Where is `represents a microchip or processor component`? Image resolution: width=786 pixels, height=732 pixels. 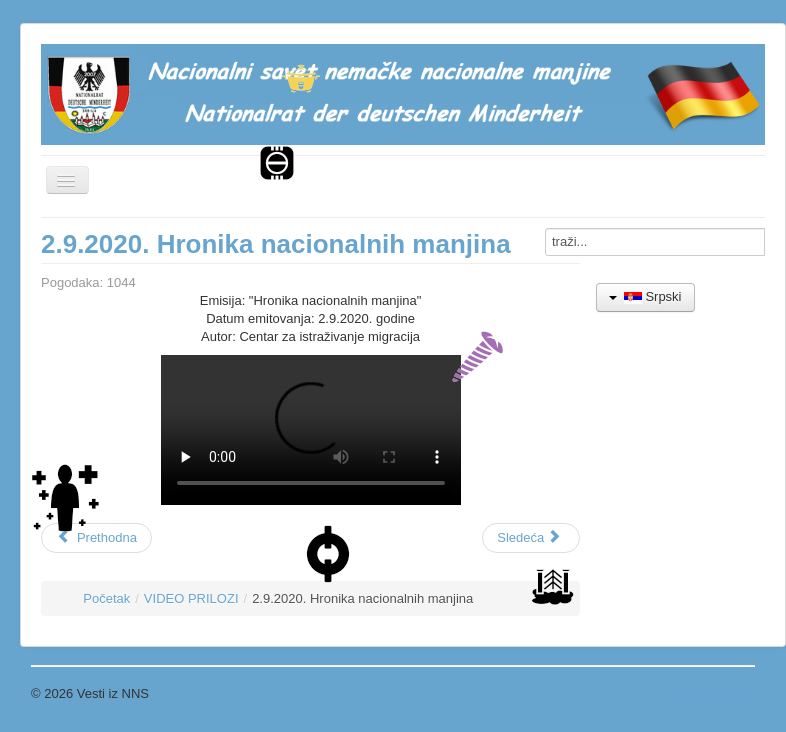
represents a microchip or processor component is located at coordinates (277, 163).